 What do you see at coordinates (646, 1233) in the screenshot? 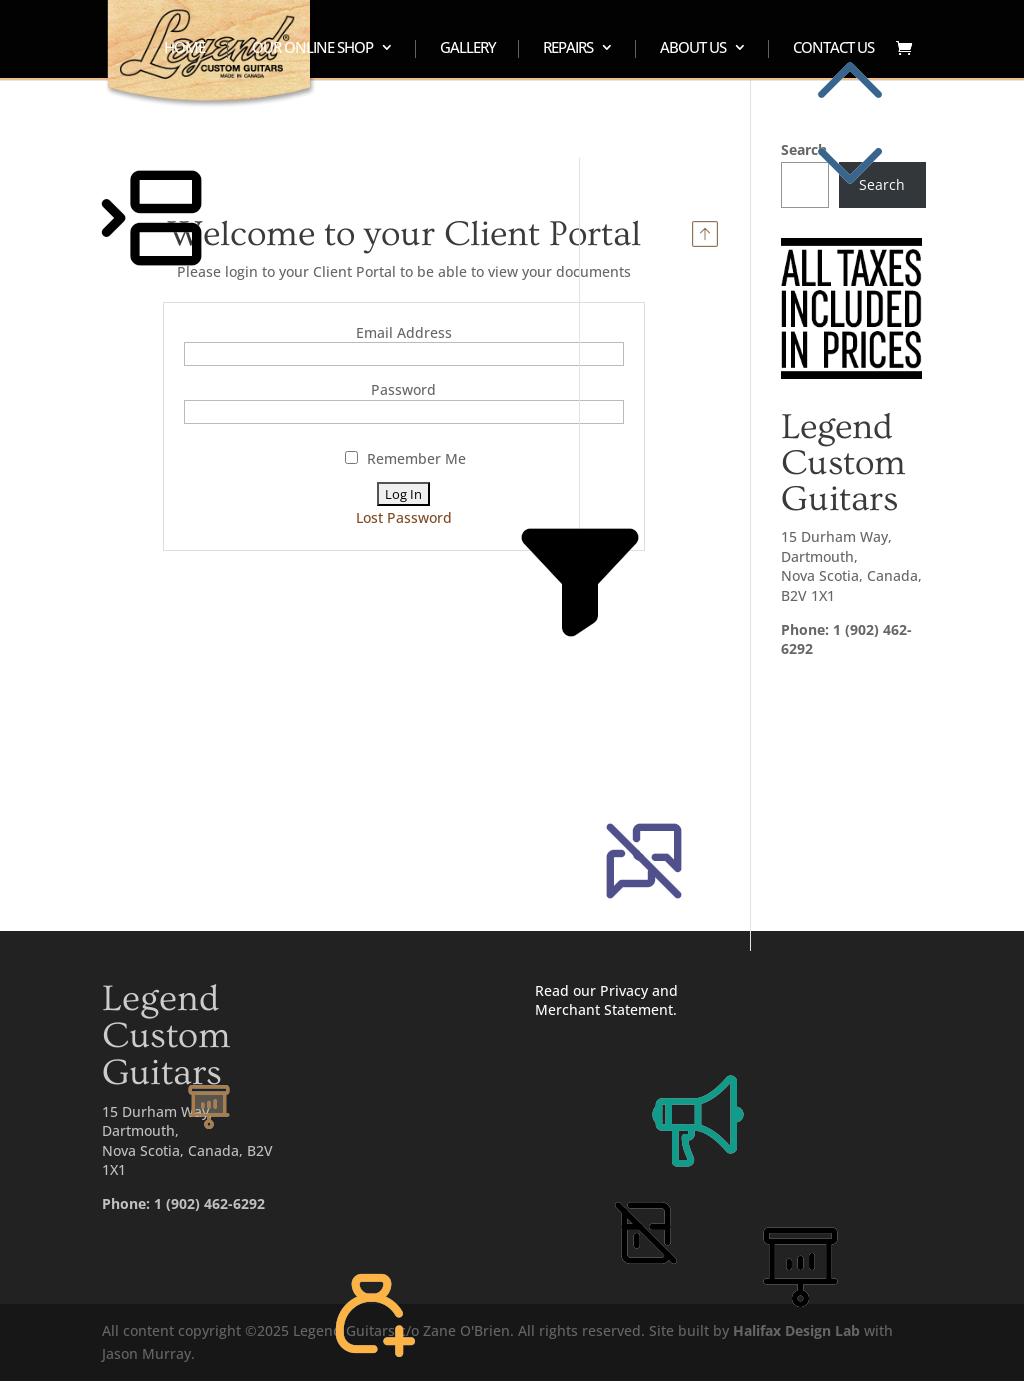
I see `refrigerator or cooling feature disabled` at bounding box center [646, 1233].